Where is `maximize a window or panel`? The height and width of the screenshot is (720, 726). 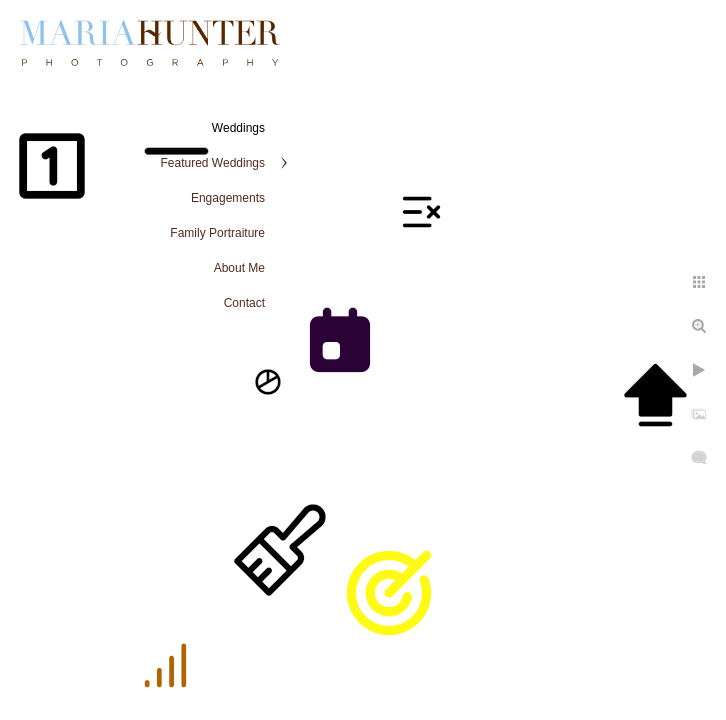
maximize a window or panel is located at coordinates (176, 179).